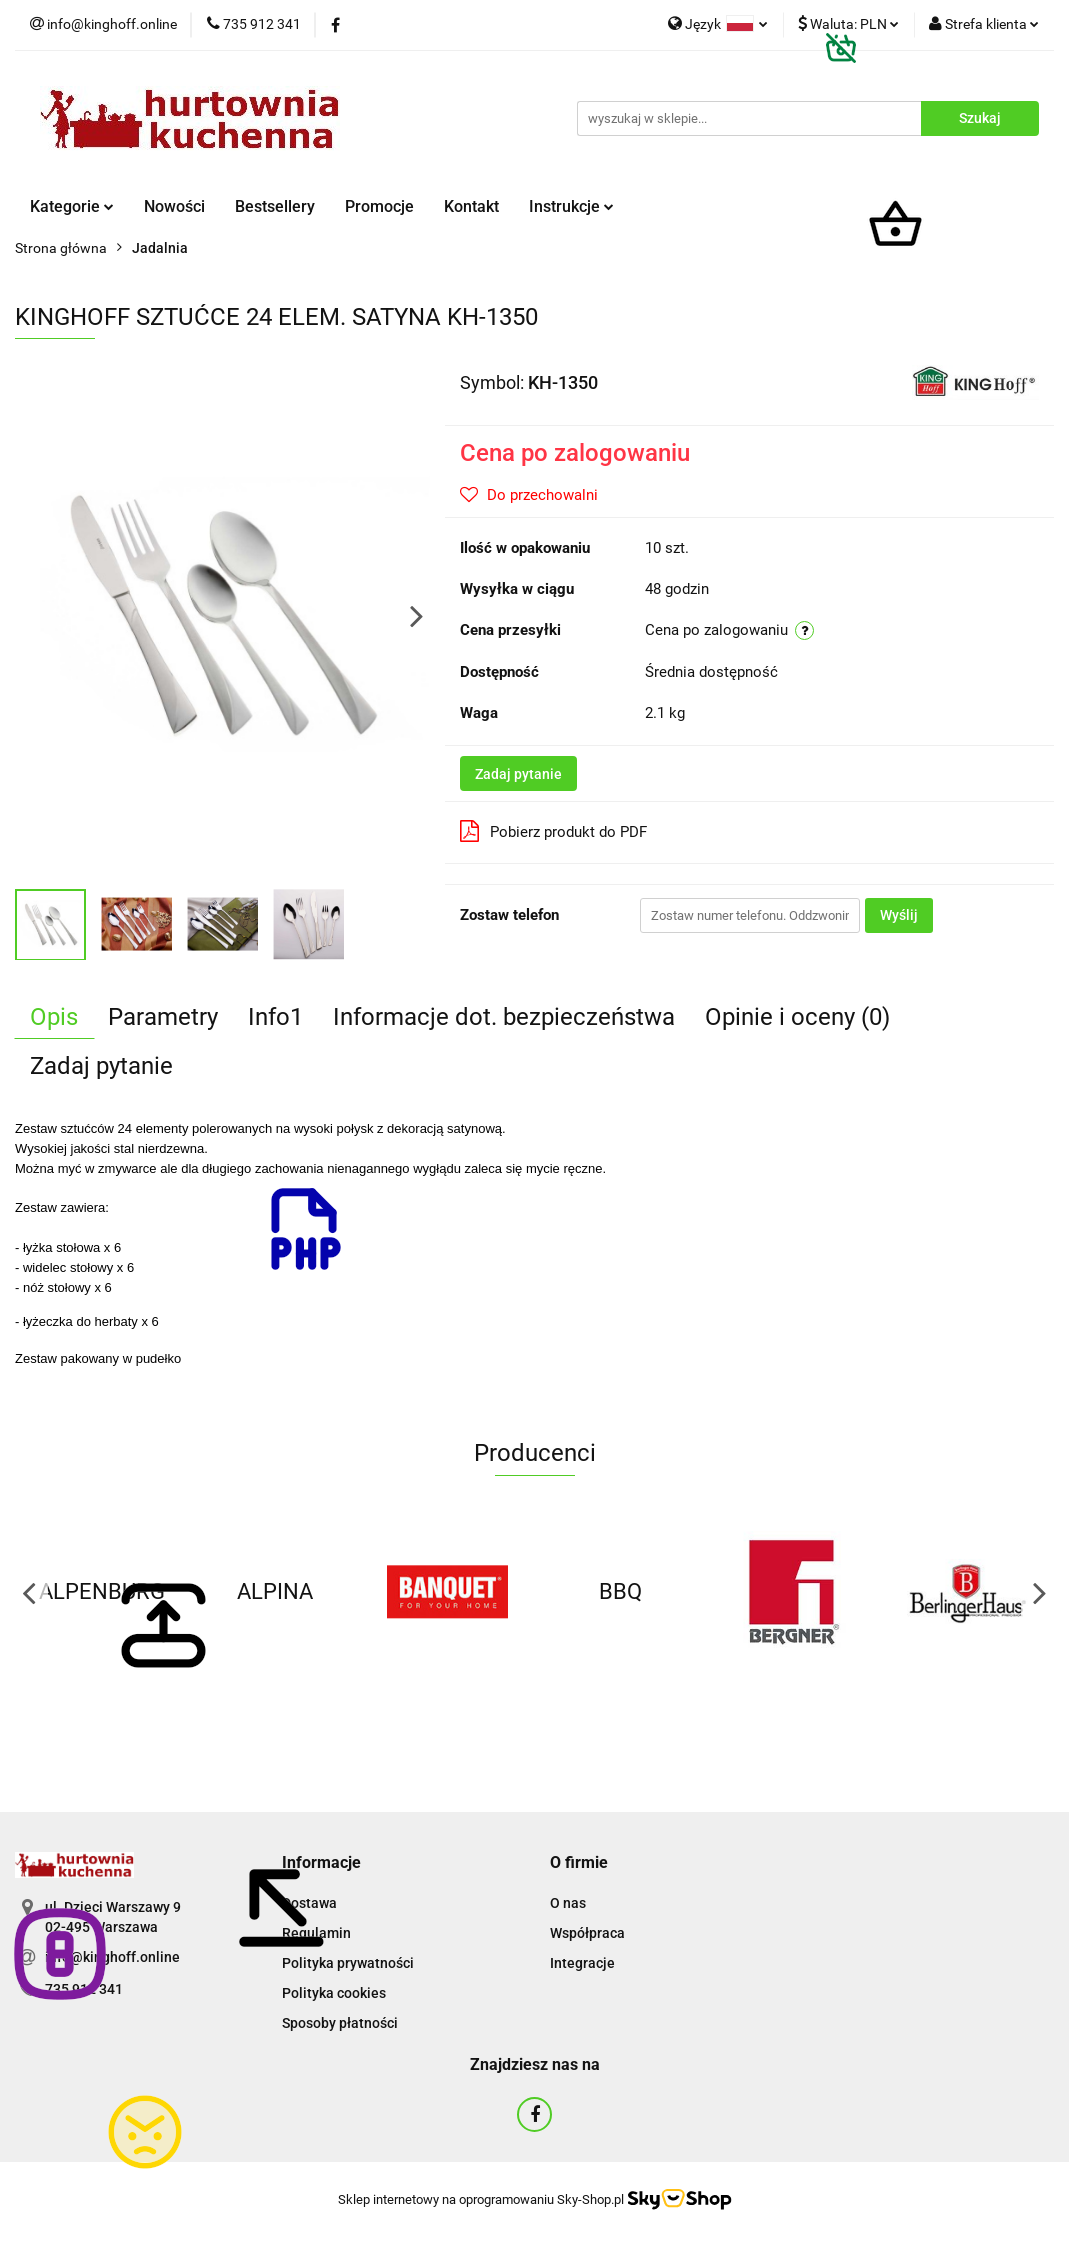 The width and height of the screenshot is (1069, 2252). What do you see at coordinates (145, 2132) in the screenshot?
I see `react with anger to a post or message` at bounding box center [145, 2132].